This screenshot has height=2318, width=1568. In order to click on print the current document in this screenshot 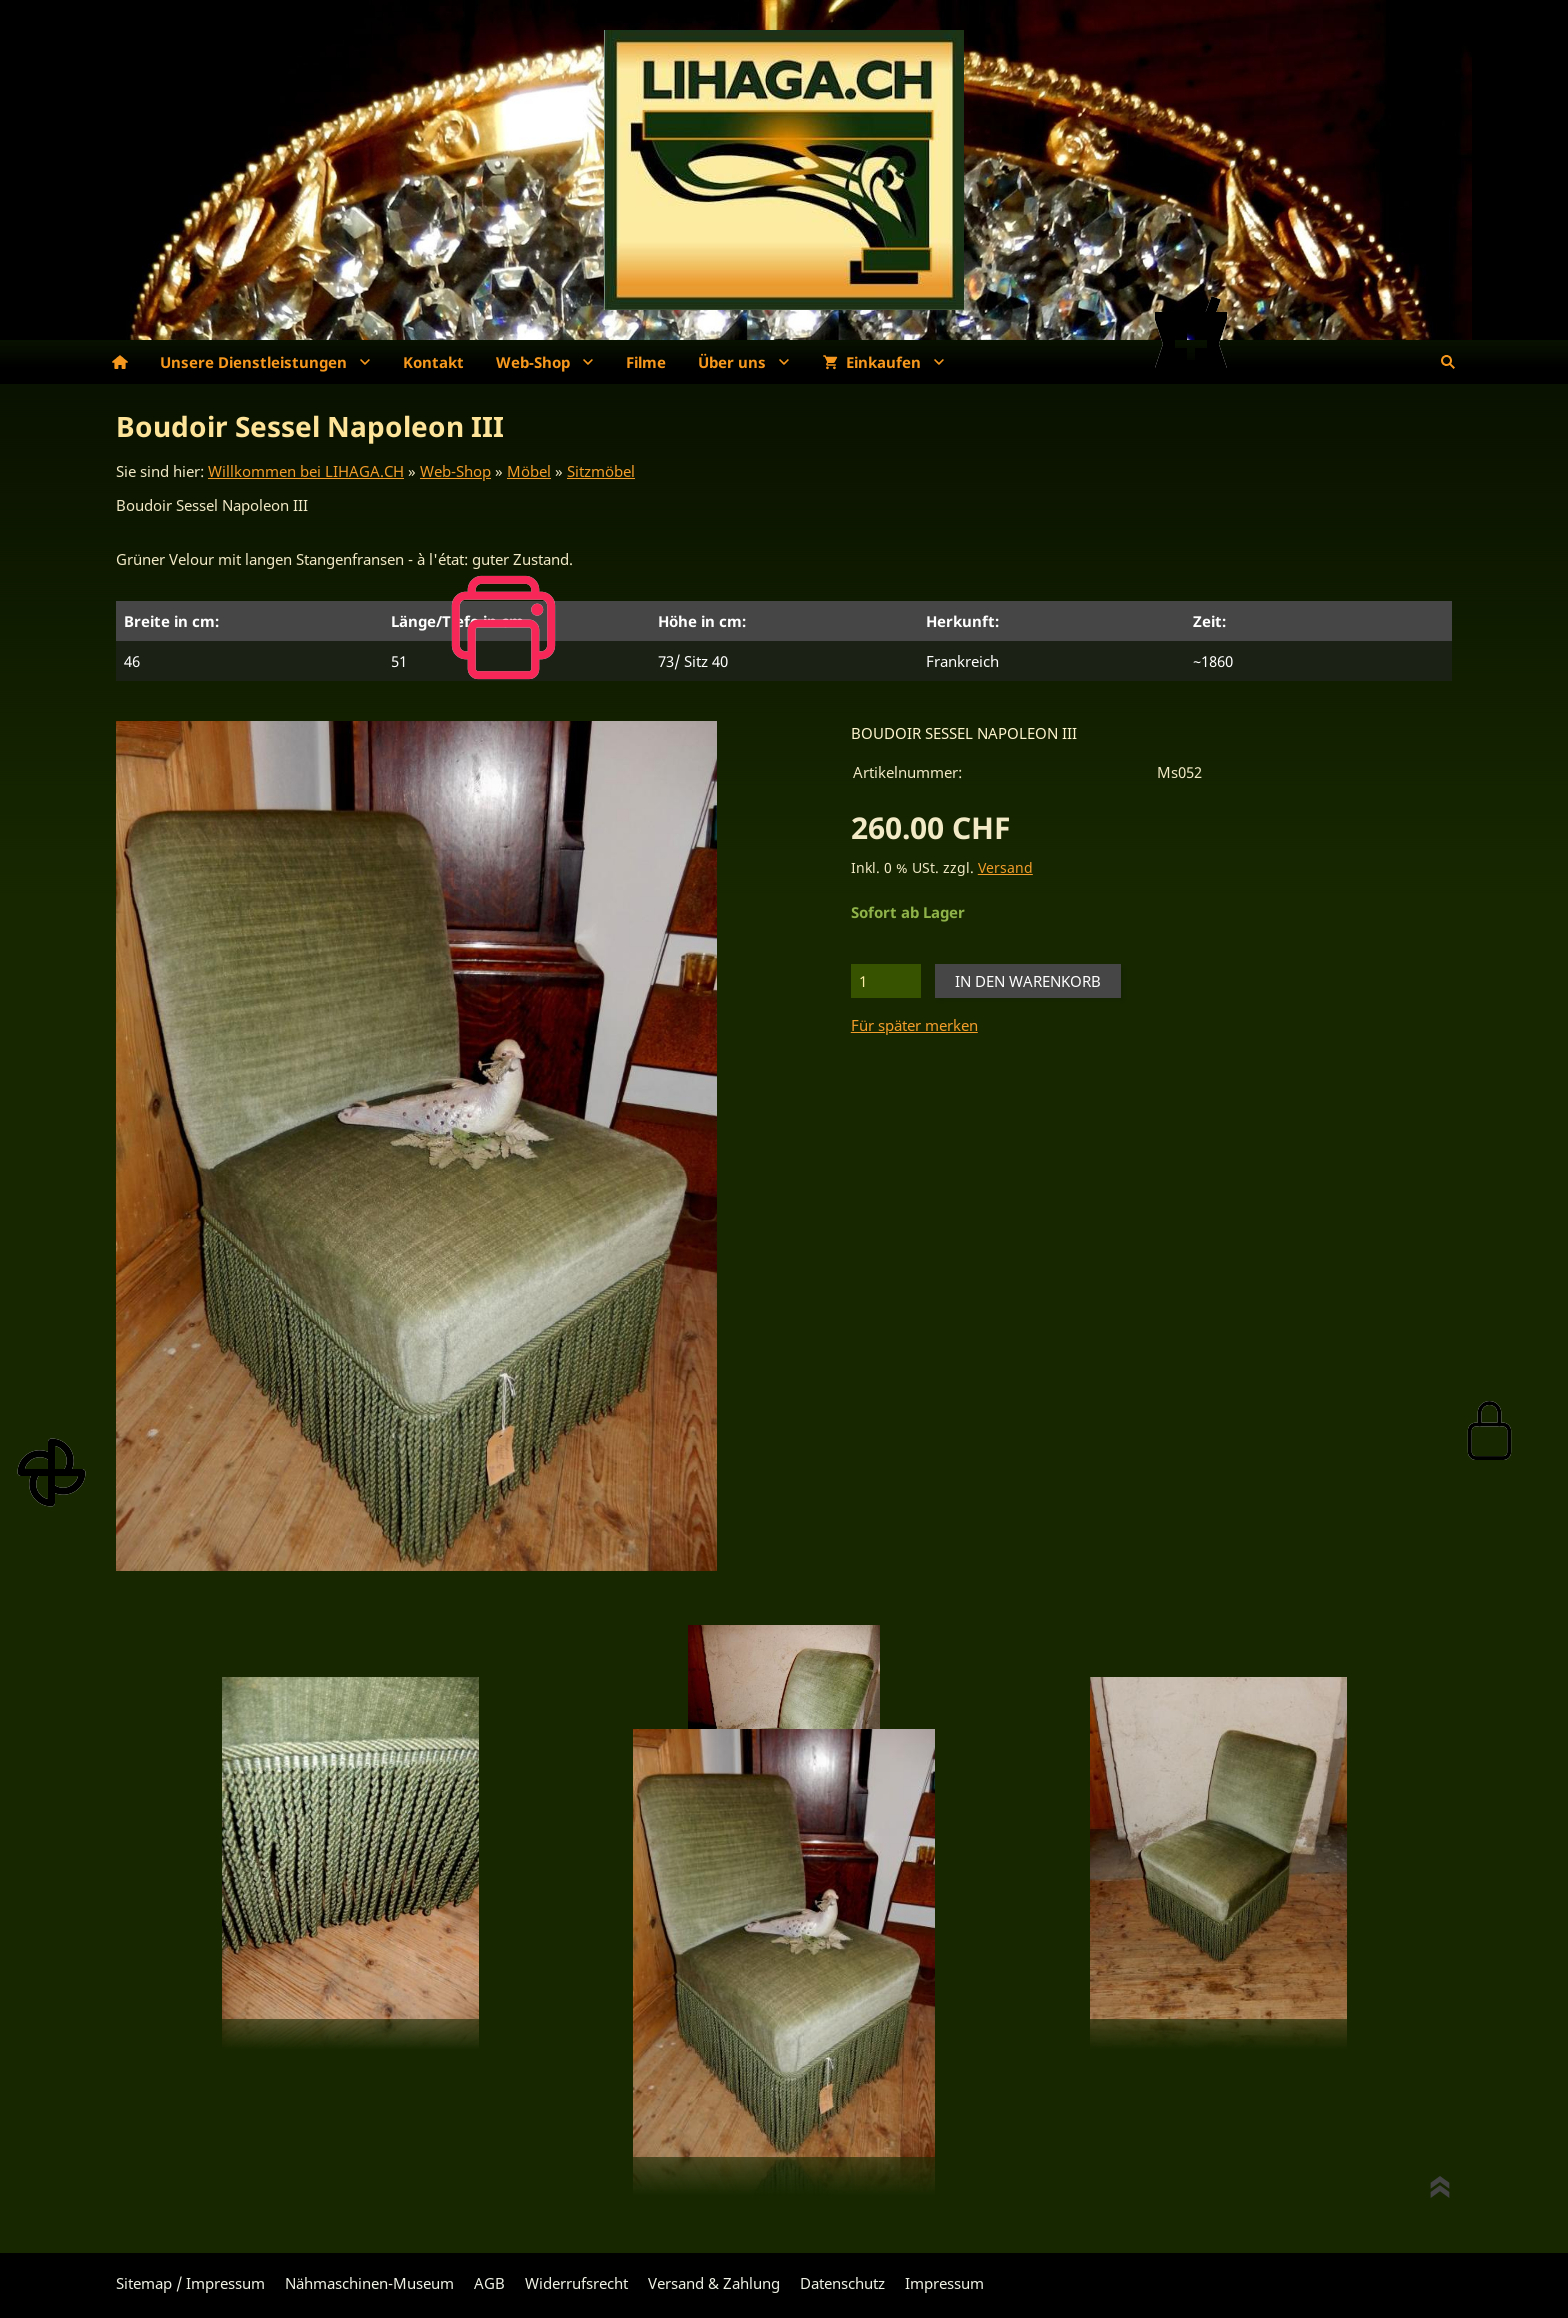, I will do `click(503, 627)`.